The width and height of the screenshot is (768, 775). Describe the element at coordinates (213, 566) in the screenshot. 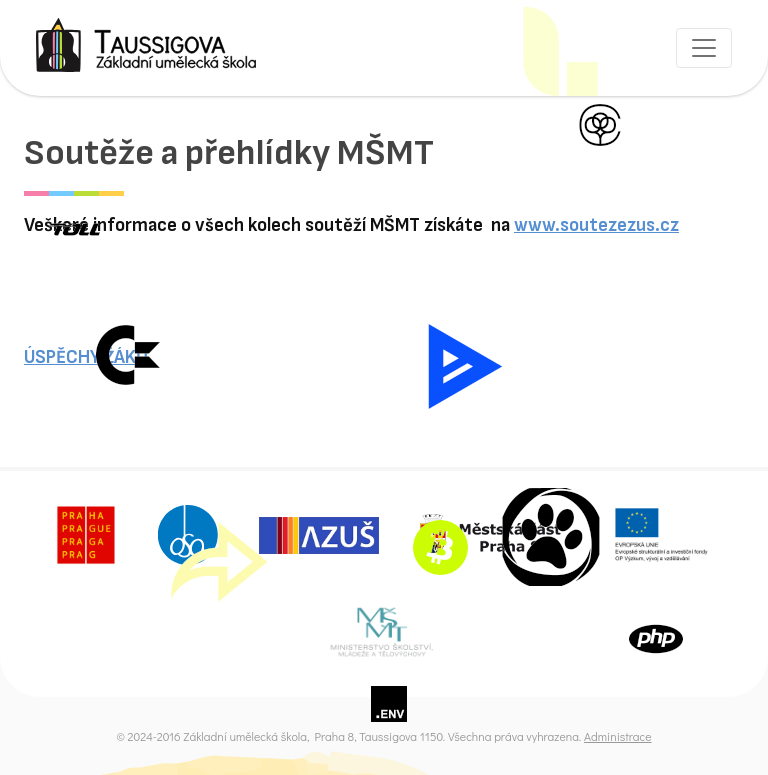

I see `share content with others` at that location.